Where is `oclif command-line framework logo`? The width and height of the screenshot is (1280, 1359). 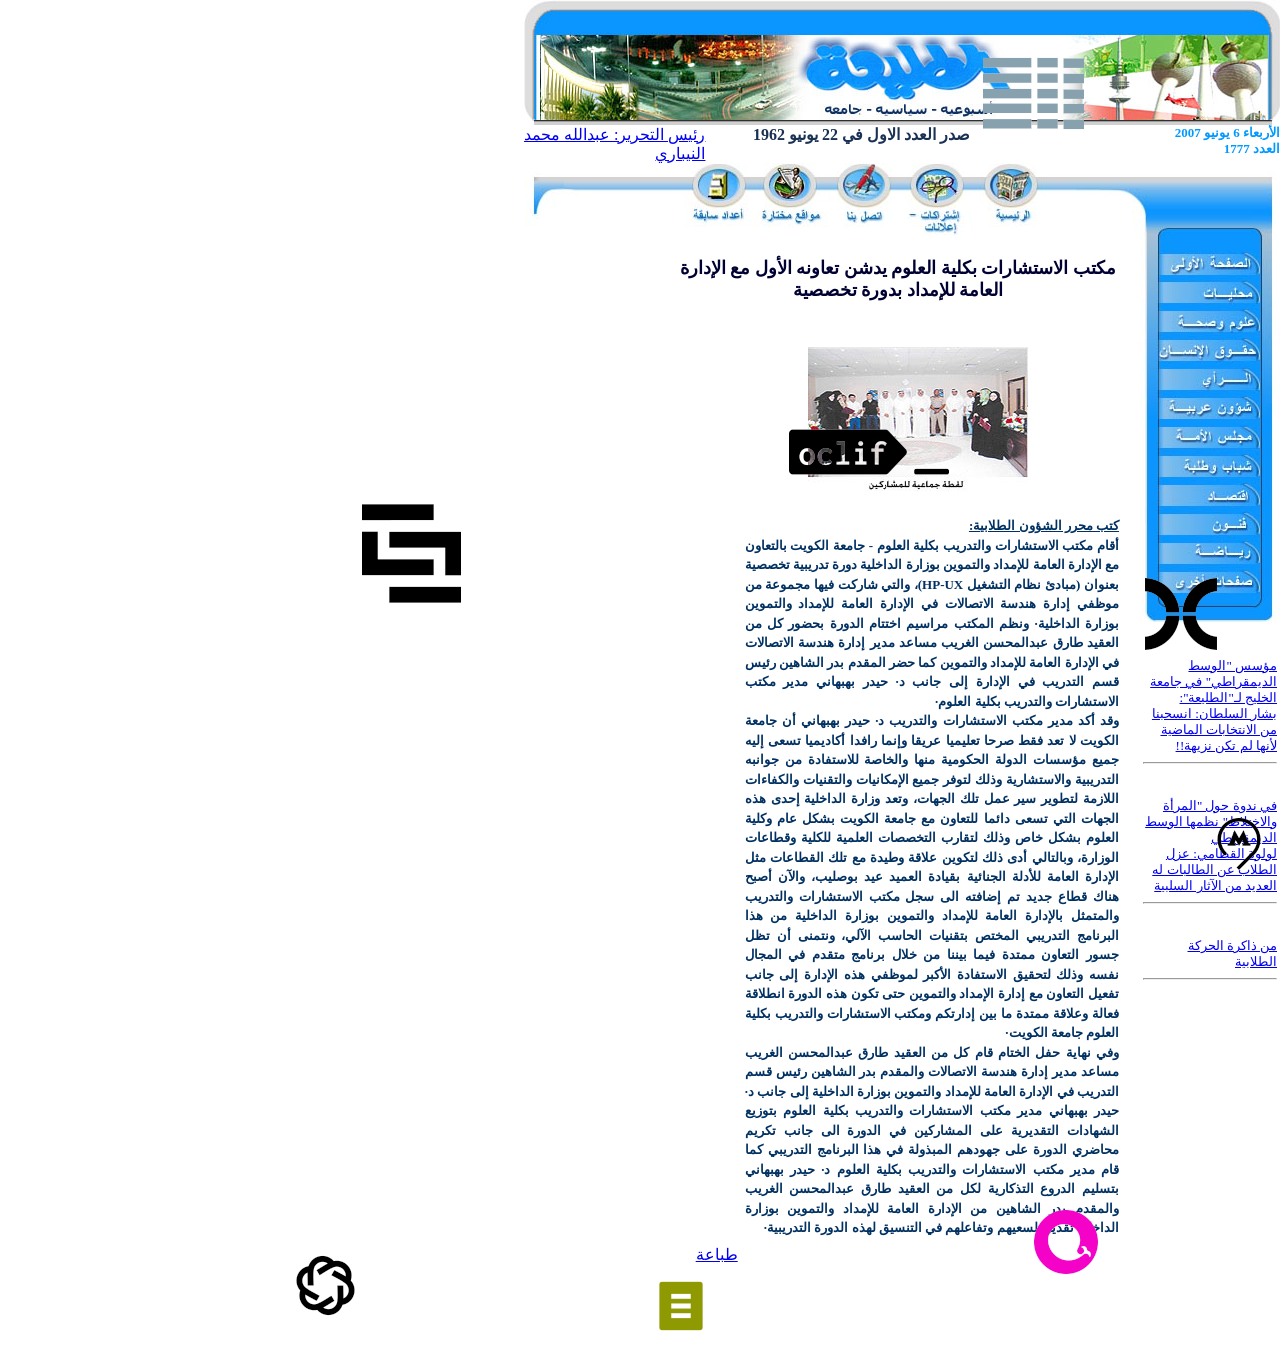
oclif command-line framework logo is located at coordinates (869, 452).